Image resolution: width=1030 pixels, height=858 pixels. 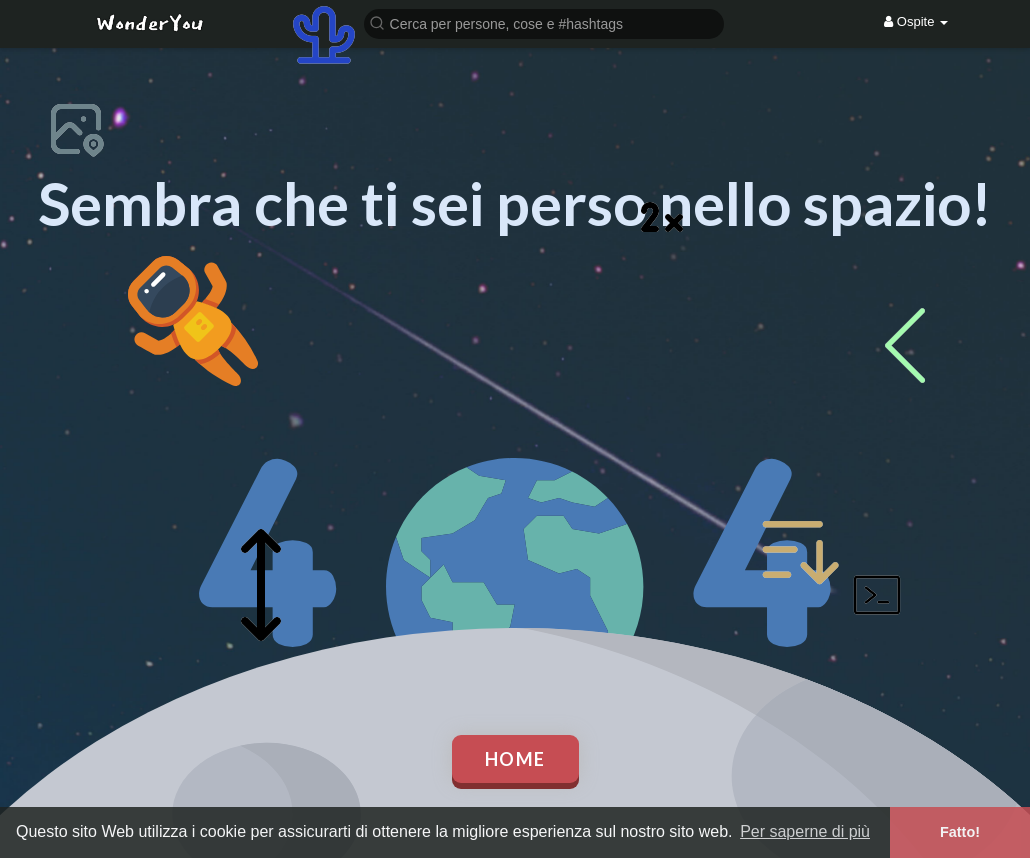 I want to click on apply 2x multiplier to current value, so click(x=662, y=217).